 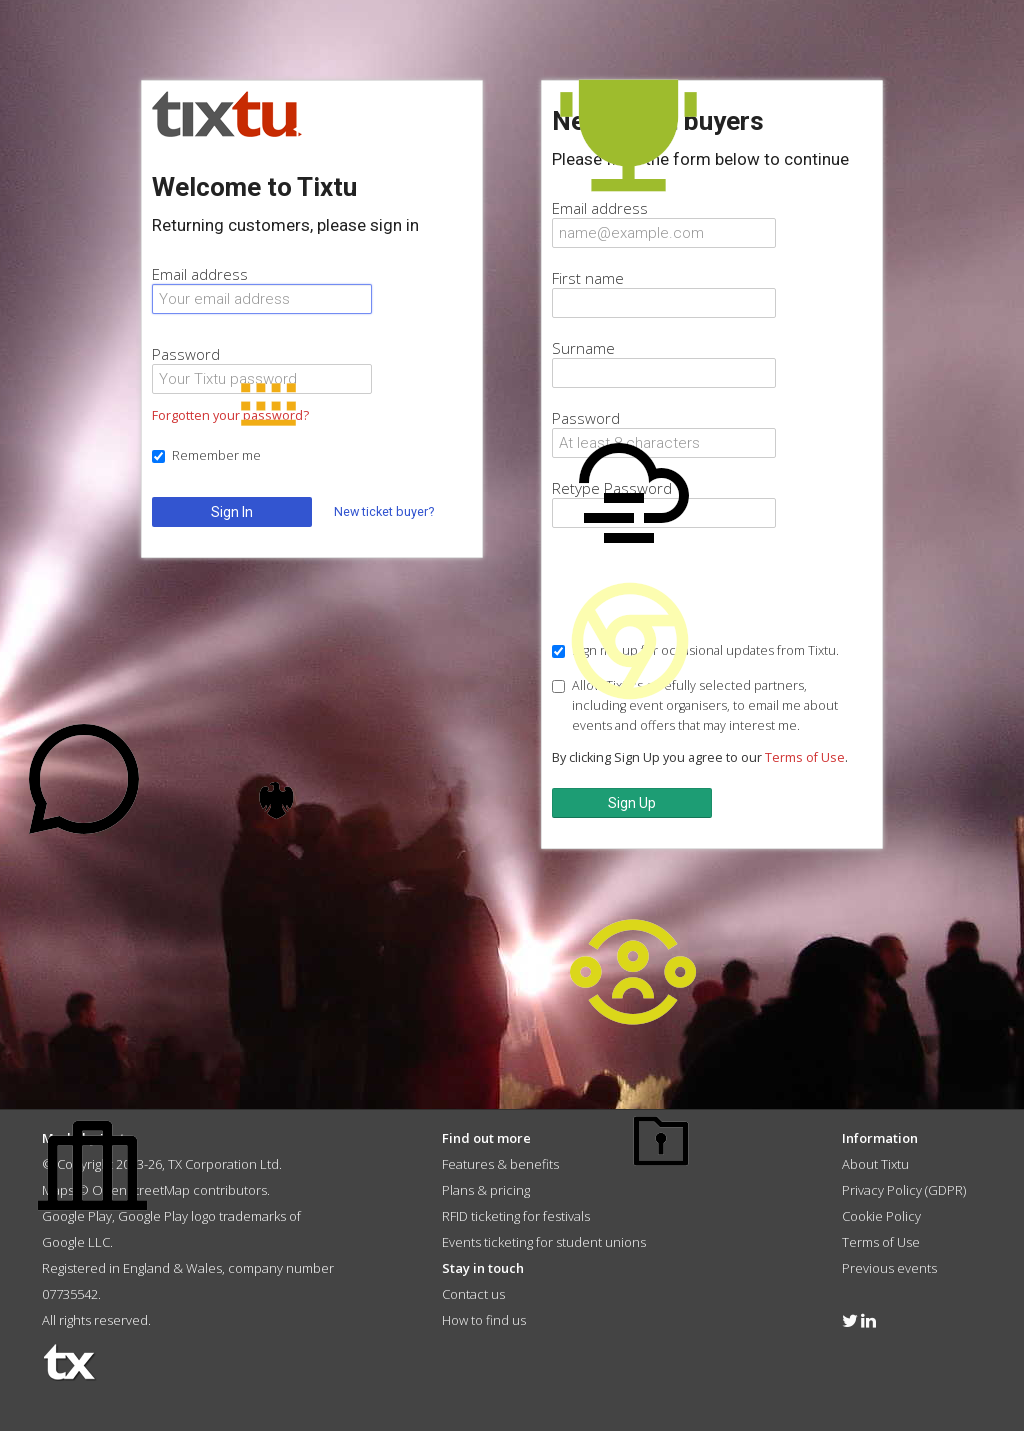 I want to click on open chat or messaging, so click(x=84, y=779).